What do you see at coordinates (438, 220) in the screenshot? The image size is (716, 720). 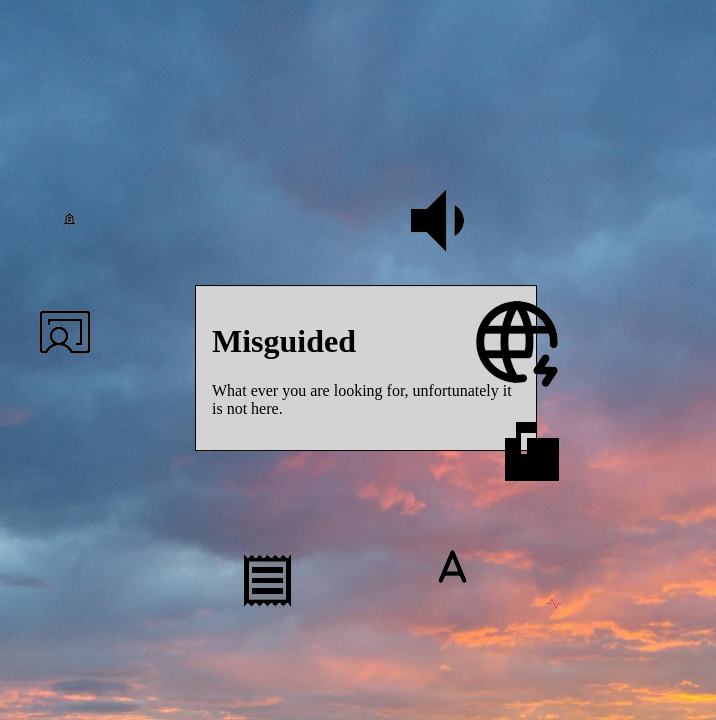 I see `decrease audio volume` at bounding box center [438, 220].